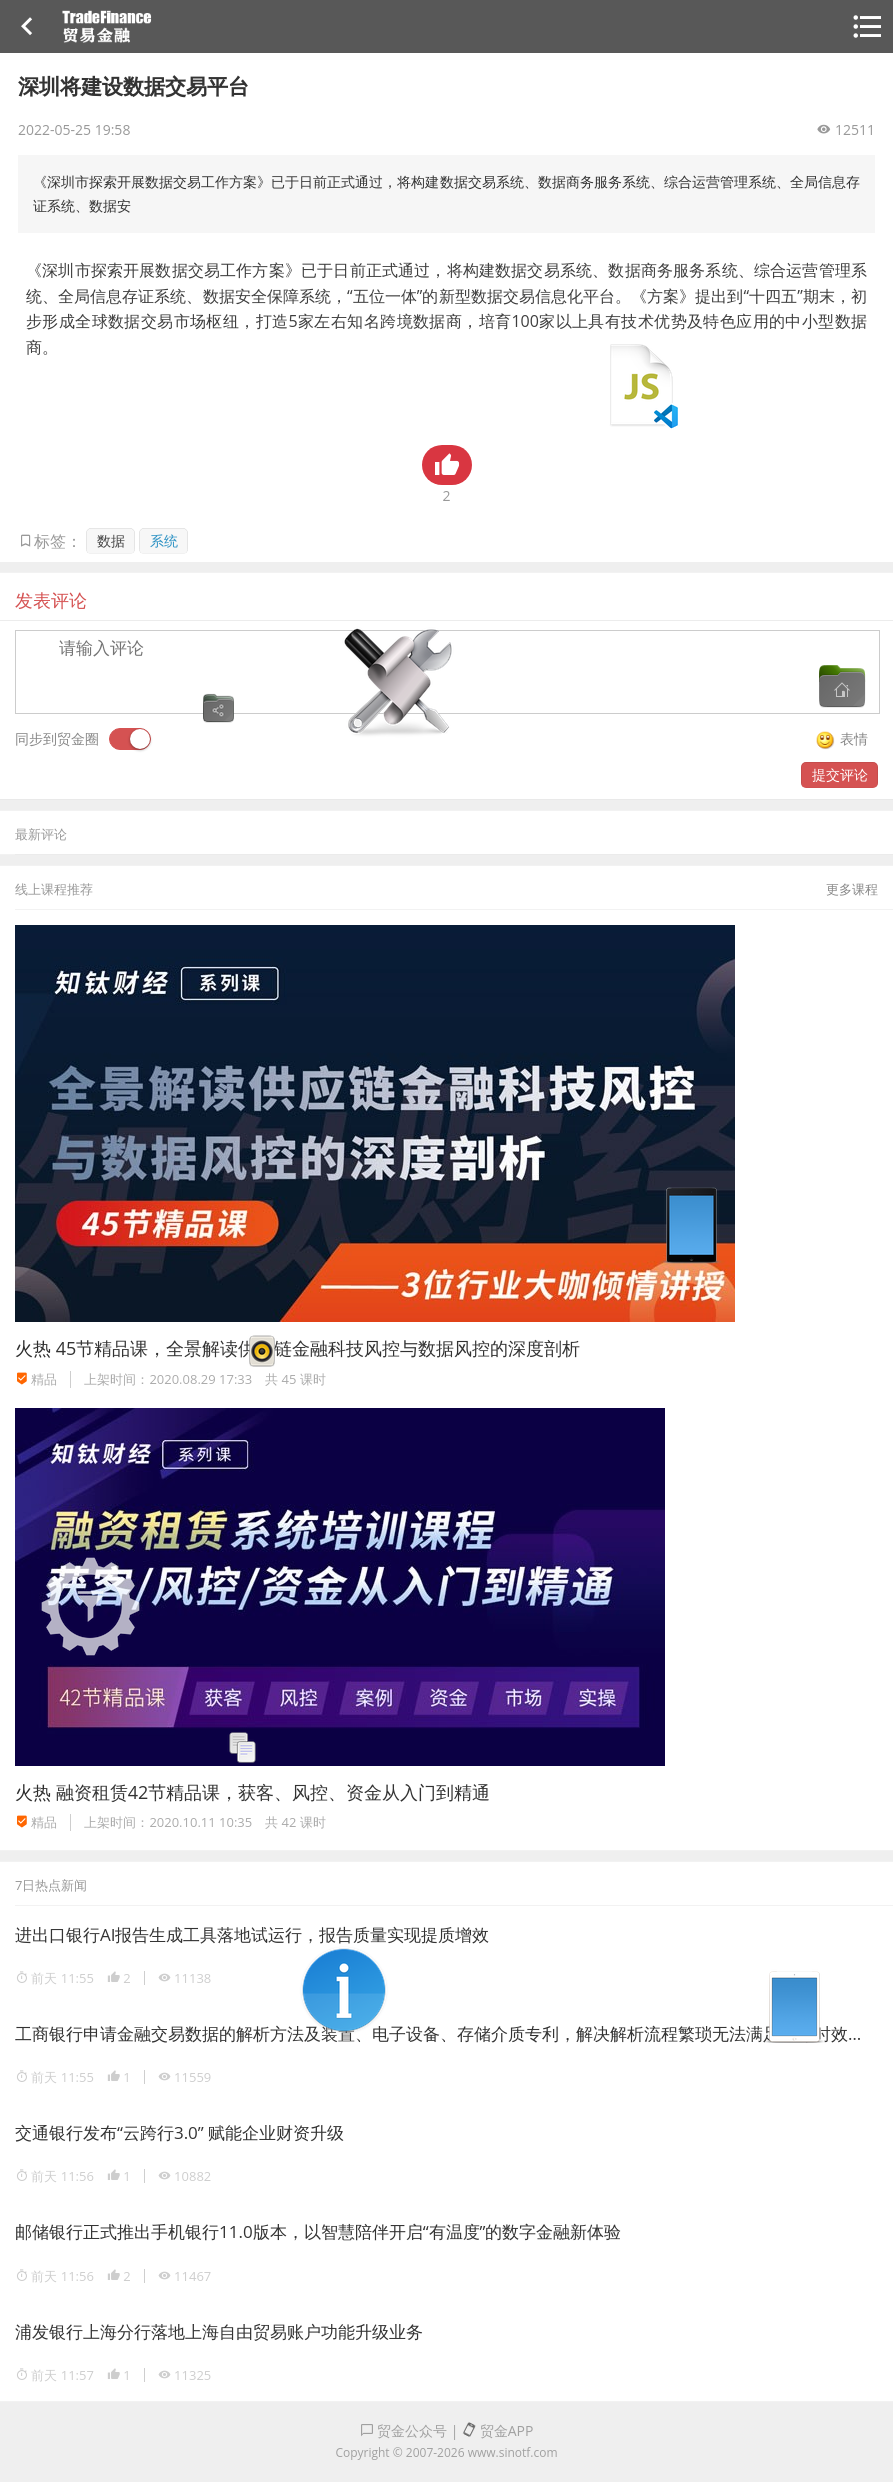 Image resolution: width=893 pixels, height=2482 pixels. What do you see at coordinates (398, 682) in the screenshot?
I see `open applescript utility for automation settings` at bounding box center [398, 682].